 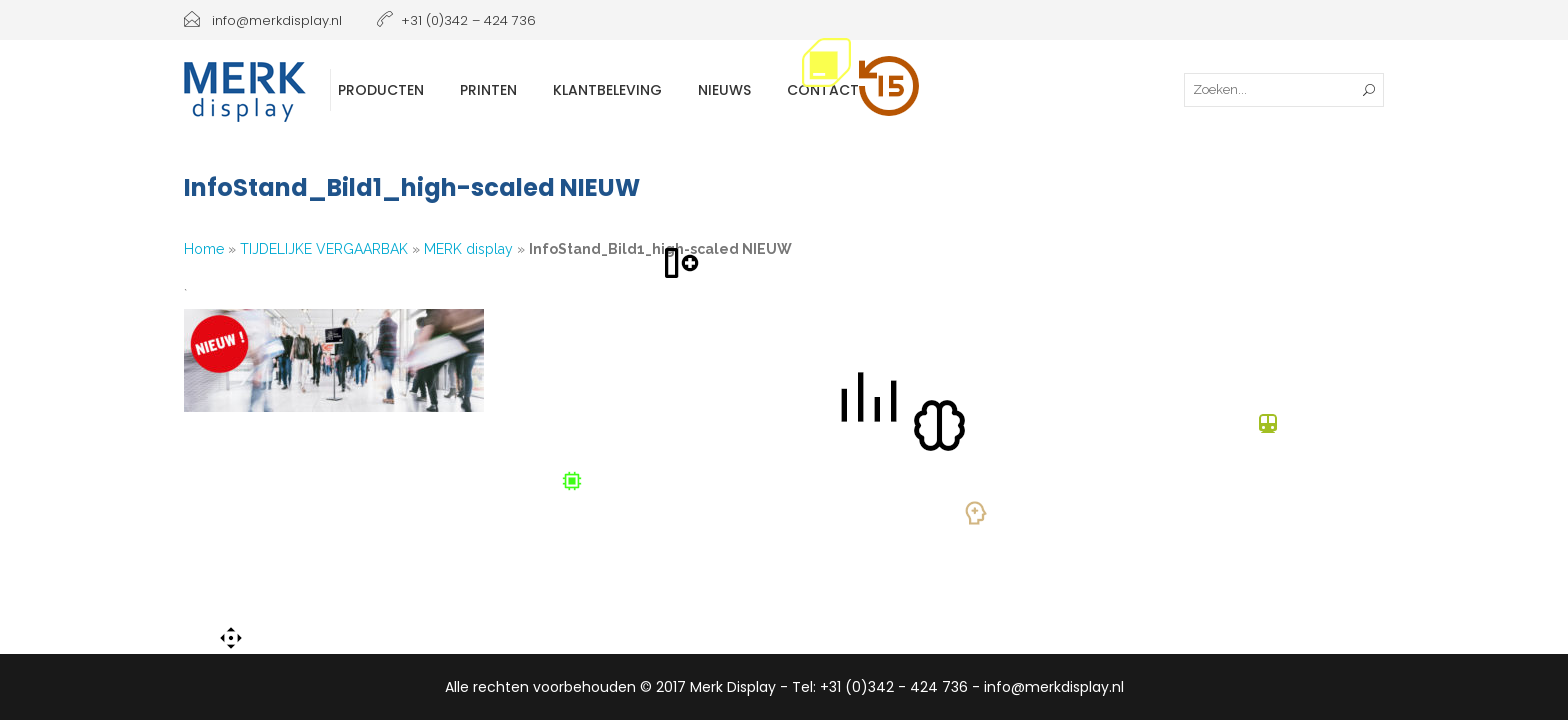 What do you see at coordinates (1268, 423) in the screenshot?
I see `view subway or metro transit options` at bounding box center [1268, 423].